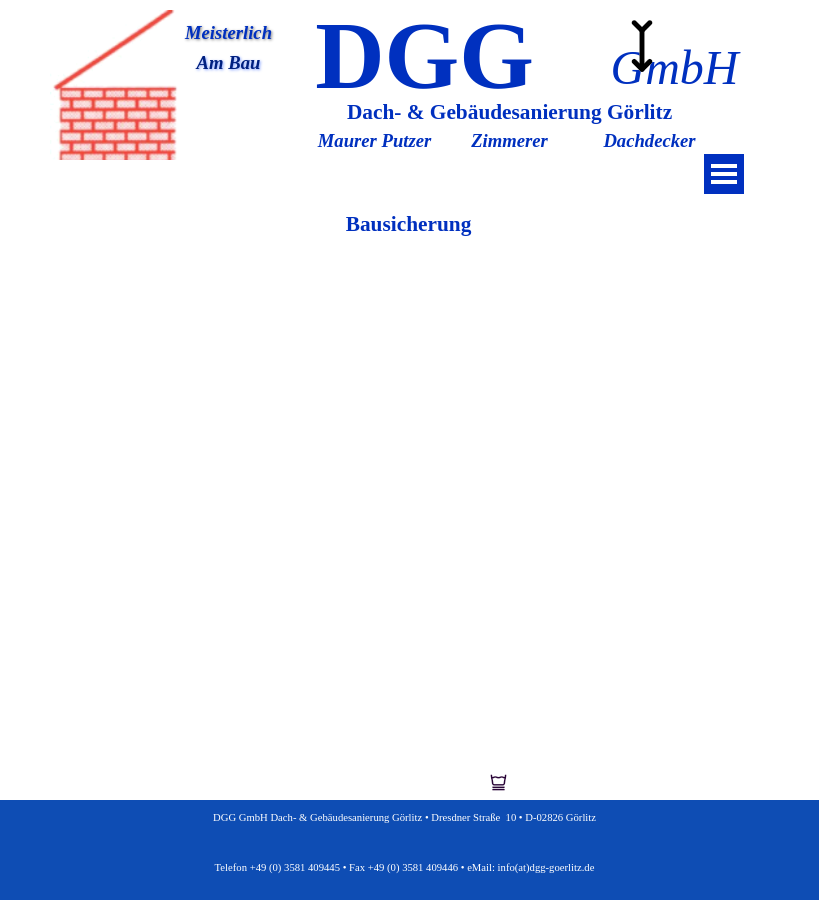  Describe the element at coordinates (642, 46) in the screenshot. I see `scroll down to view more content` at that location.